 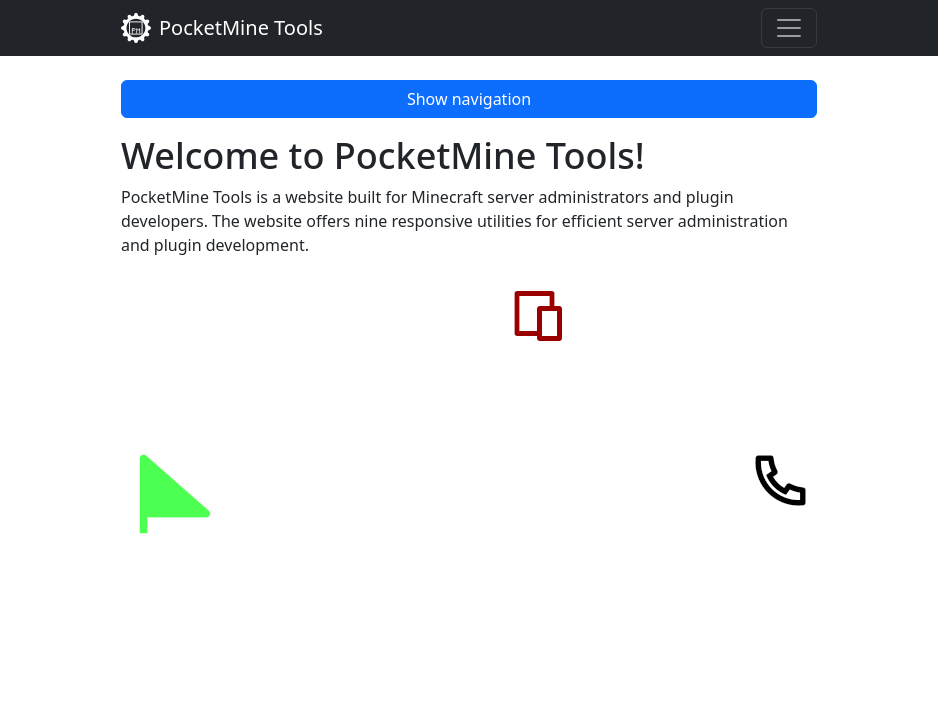 What do you see at coordinates (780, 480) in the screenshot?
I see `make a phone call` at bounding box center [780, 480].